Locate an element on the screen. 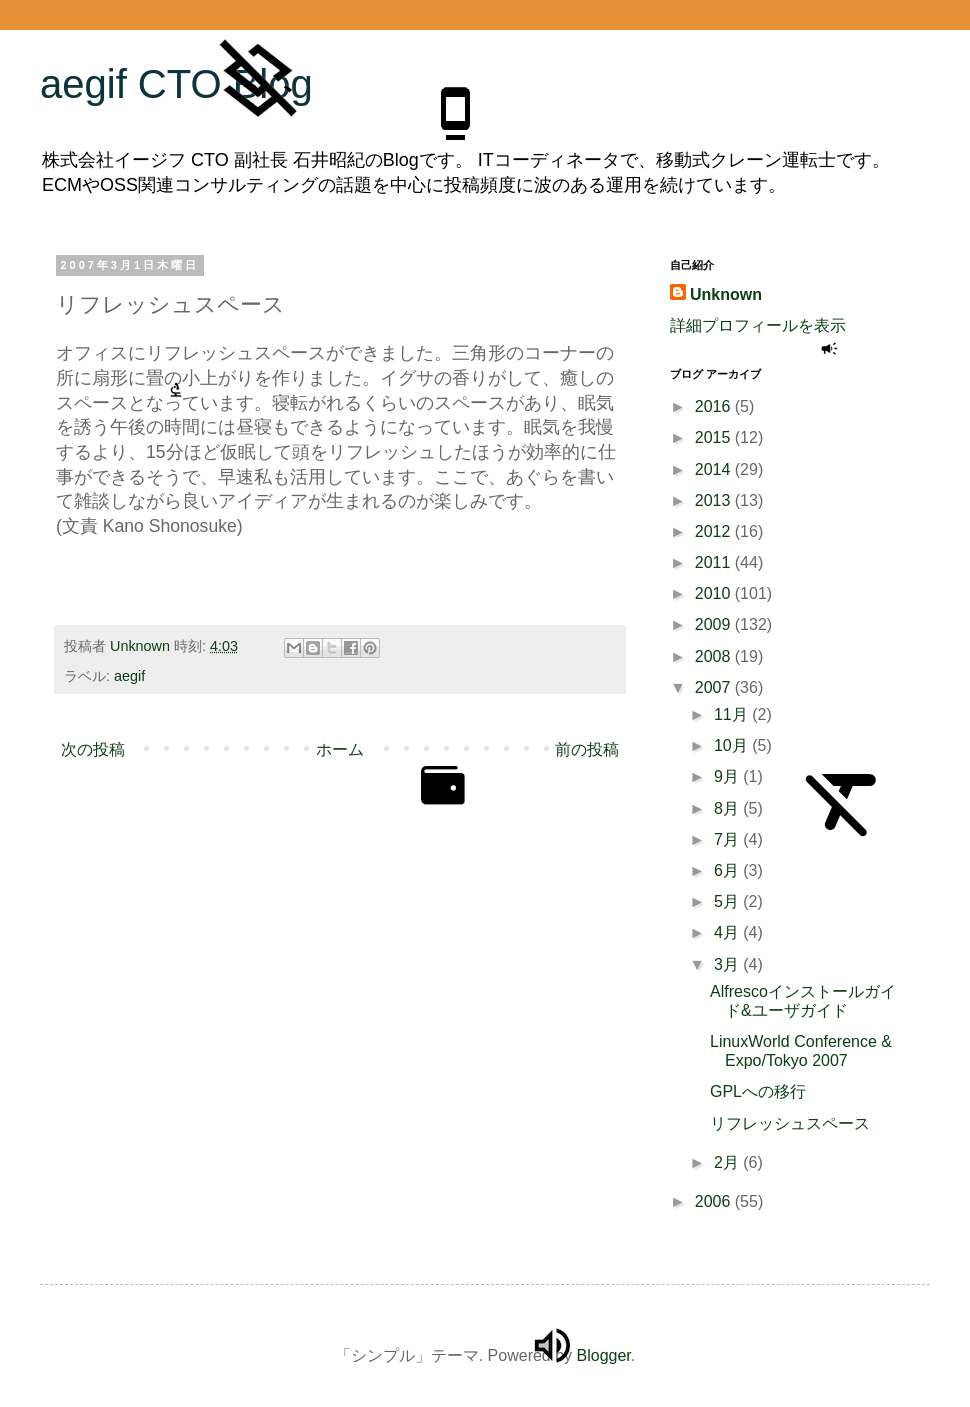  increase or adjust audio volume is located at coordinates (552, 1345).